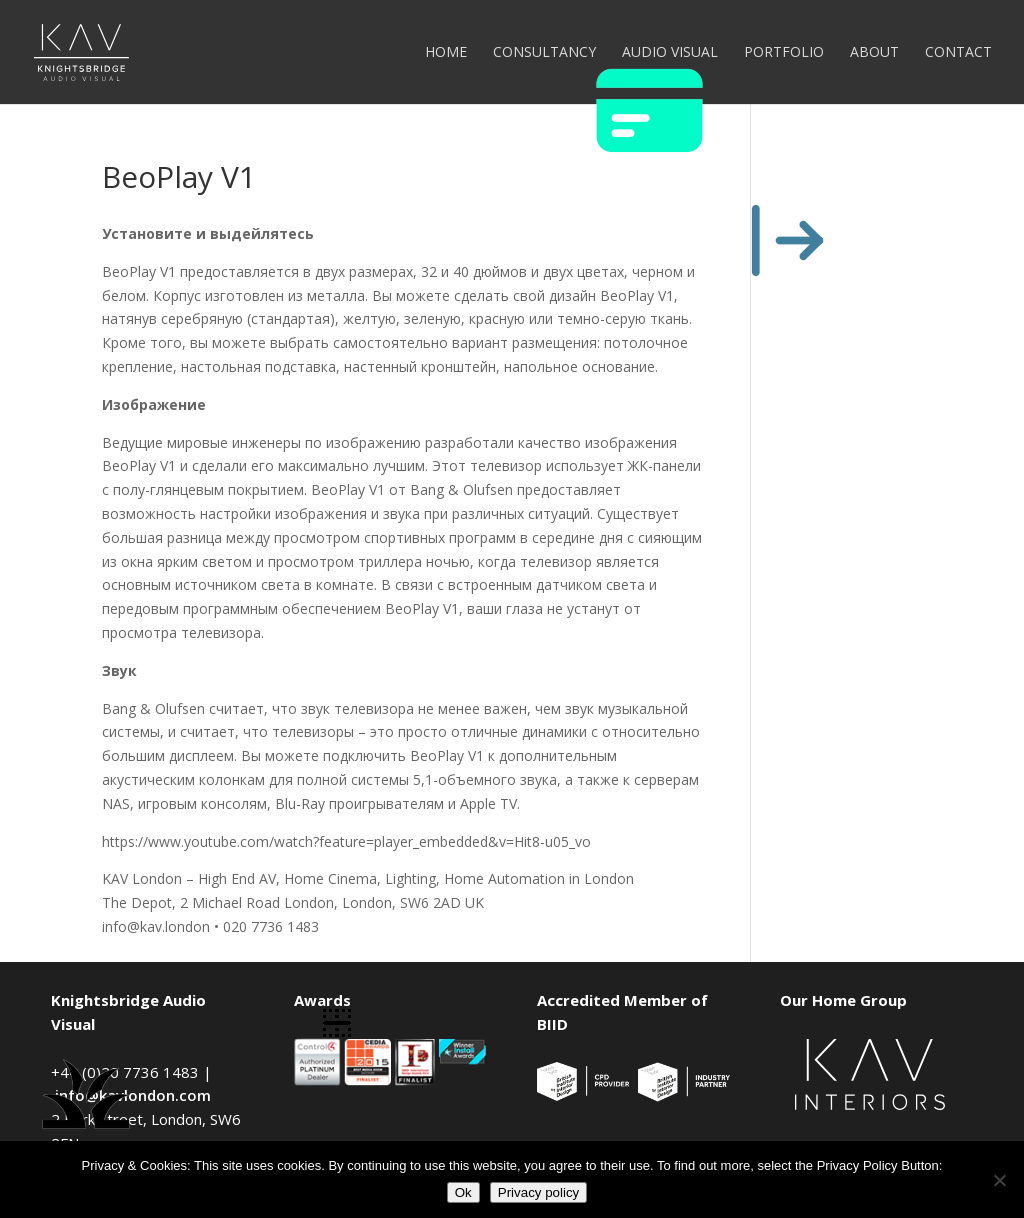 Image resolution: width=1024 pixels, height=1218 pixels. What do you see at coordinates (86, 1094) in the screenshot?
I see `indicates a park or green space` at bounding box center [86, 1094].